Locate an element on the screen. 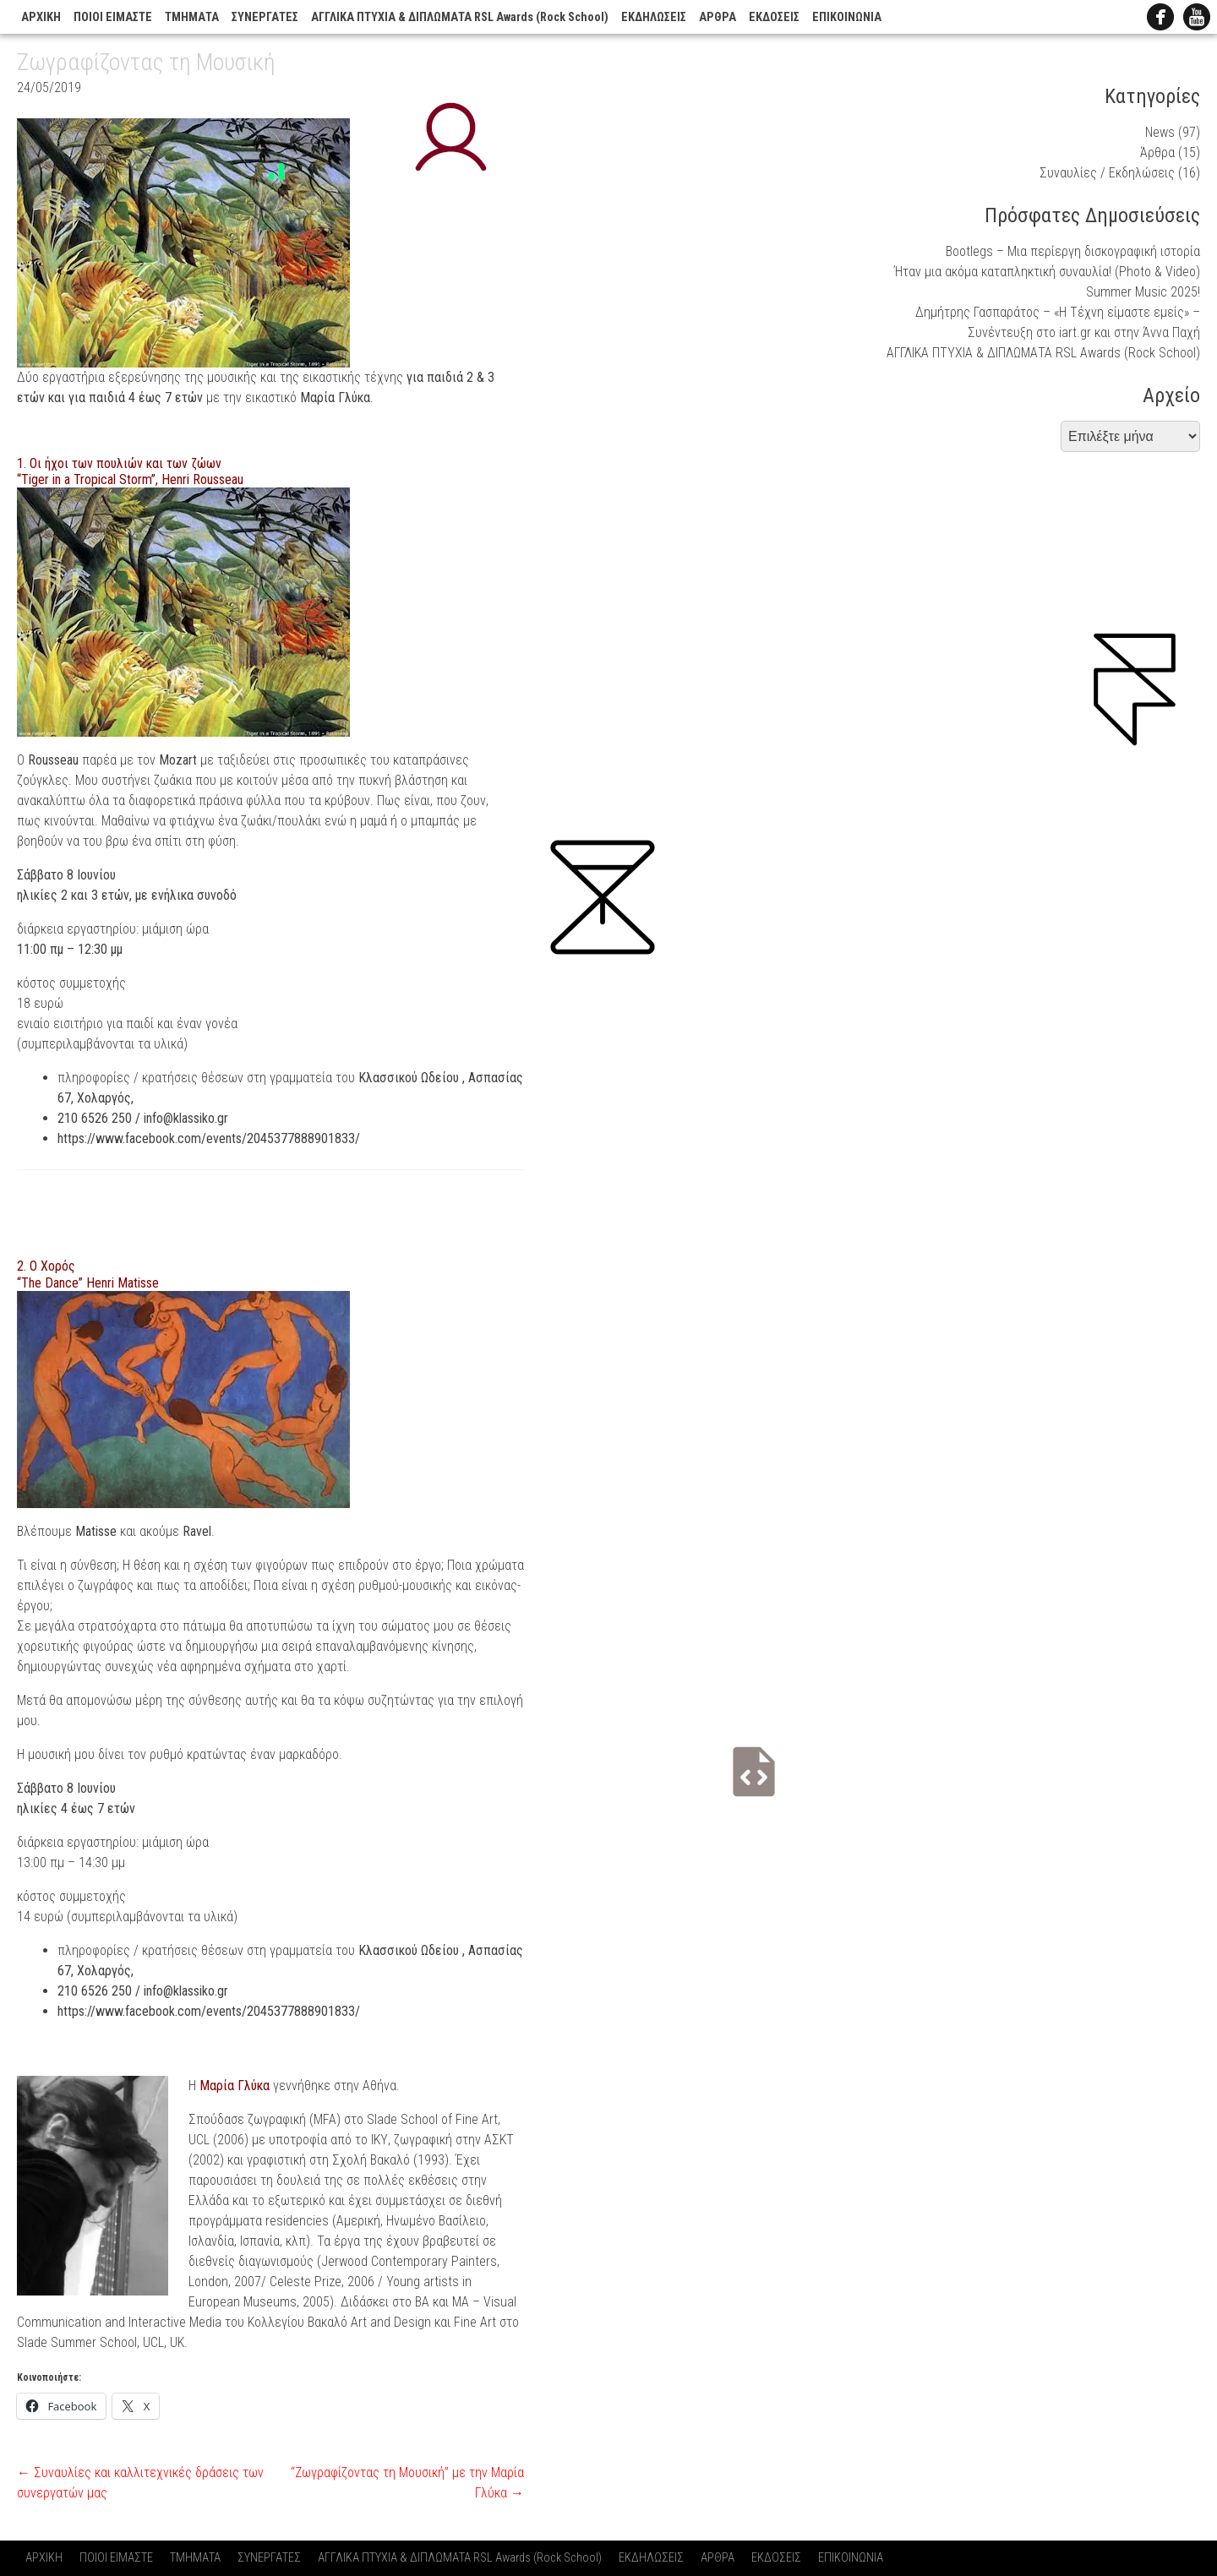 The width and height of the screenshot is (1217, 2576). view your profile is located at coordinates (450, 138).